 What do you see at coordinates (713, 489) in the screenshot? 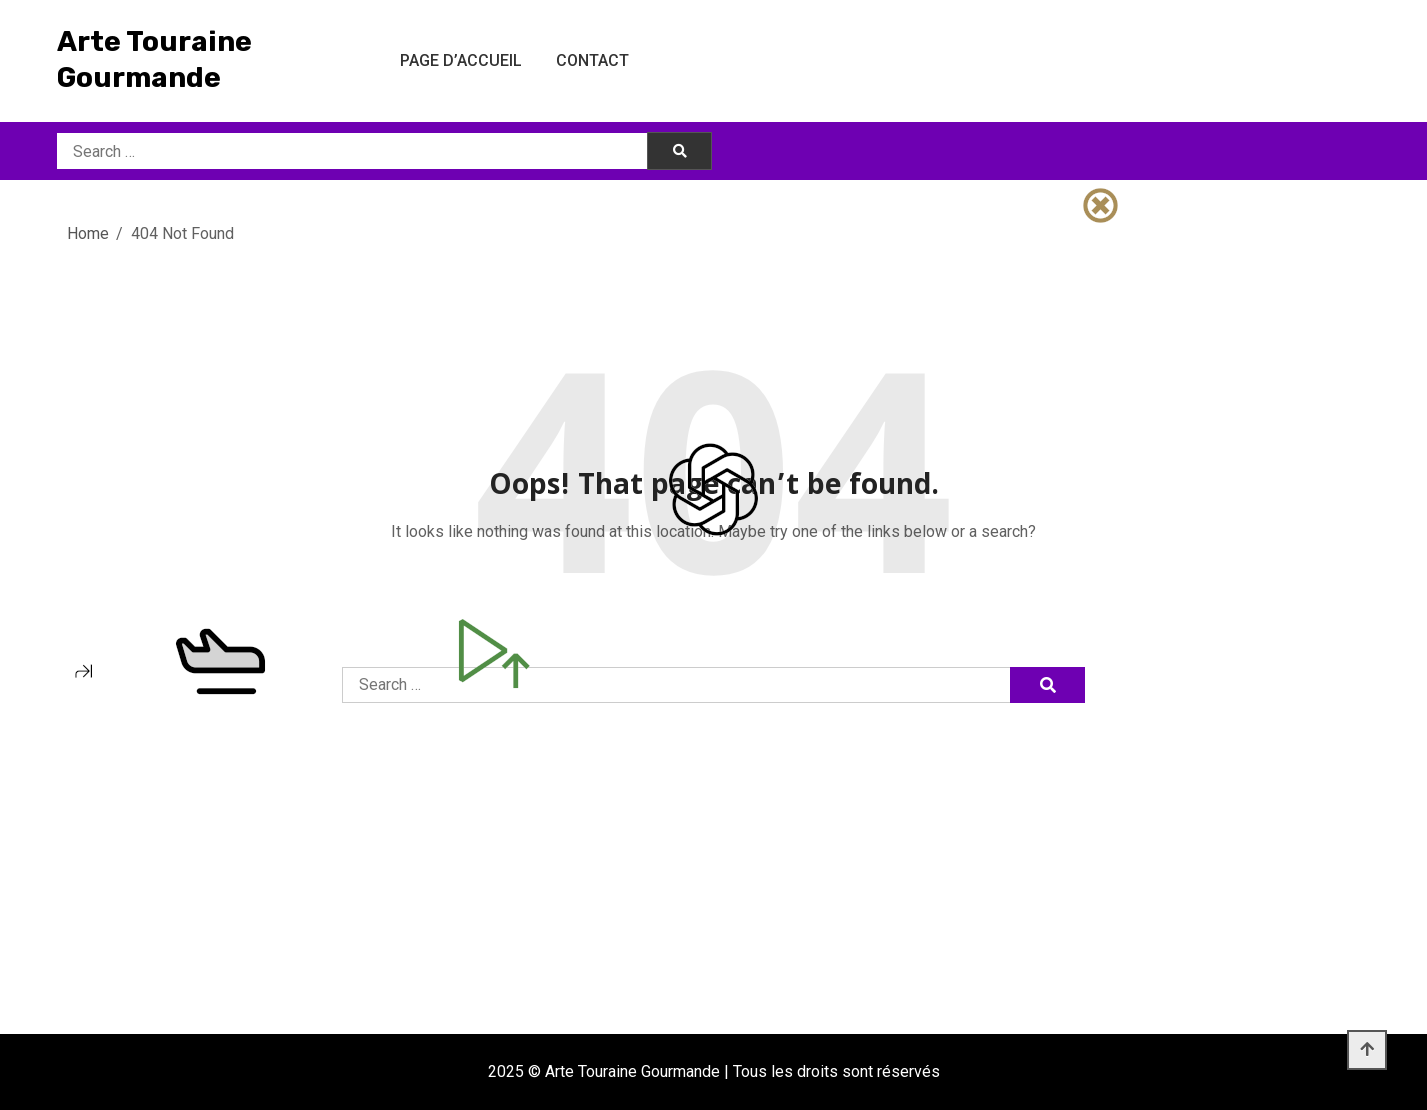
I see `access OpenAI services or ChatGPT` at bounding box center [713, 489].